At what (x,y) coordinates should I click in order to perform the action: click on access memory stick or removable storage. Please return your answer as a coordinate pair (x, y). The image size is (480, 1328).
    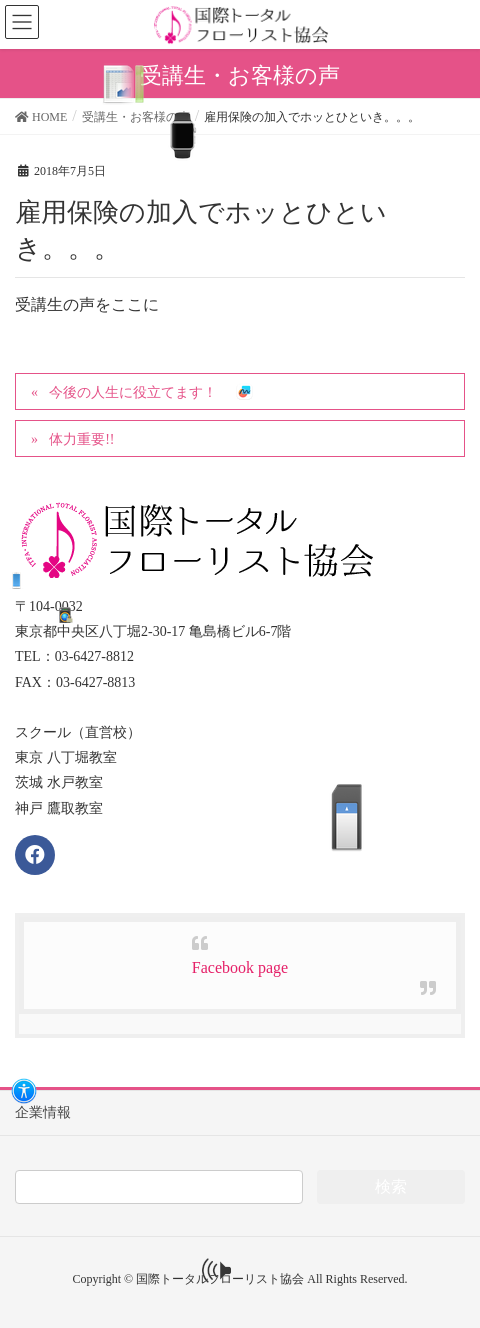
    Looking at the image, I should click on (346, 817).